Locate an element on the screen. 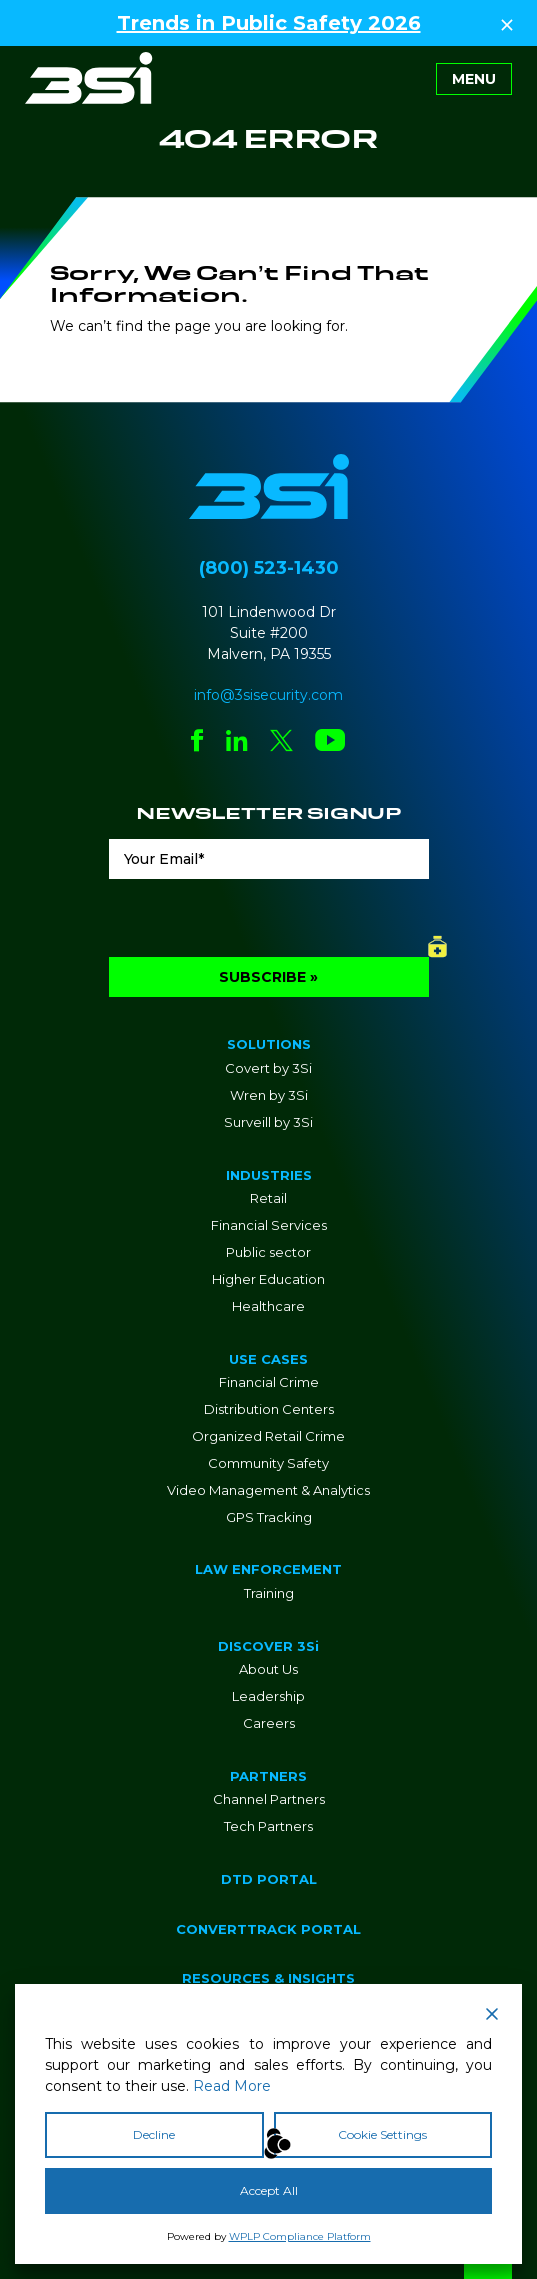 This screenshot has width=537, height=2279. access health or healing items is located at coordinates (437, 946).